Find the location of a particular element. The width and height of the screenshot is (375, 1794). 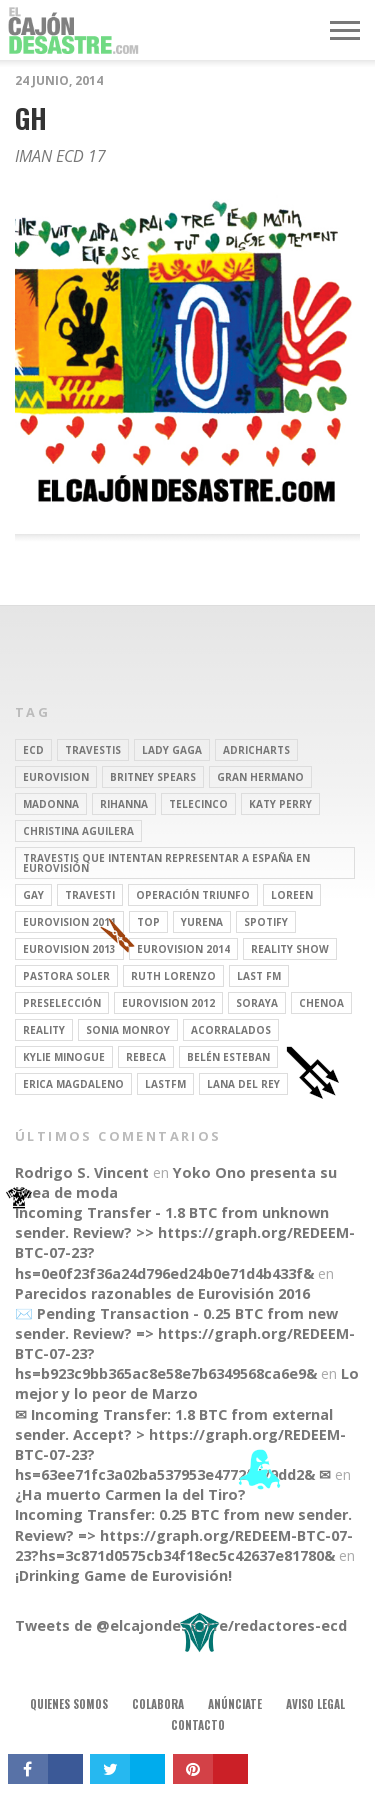

represents a gem, crystal, or precious resource in-game is located at coordinates (199, 1632).